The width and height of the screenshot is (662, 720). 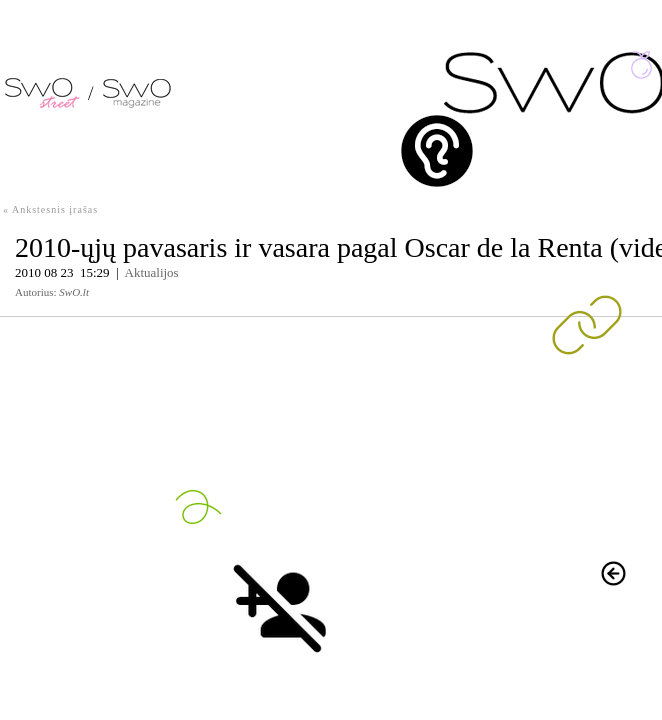 What do you see at coordinates (196, 507) in the screenshot?
I see `freehand drawing or sketch tool` at bounding box center [196, 507].